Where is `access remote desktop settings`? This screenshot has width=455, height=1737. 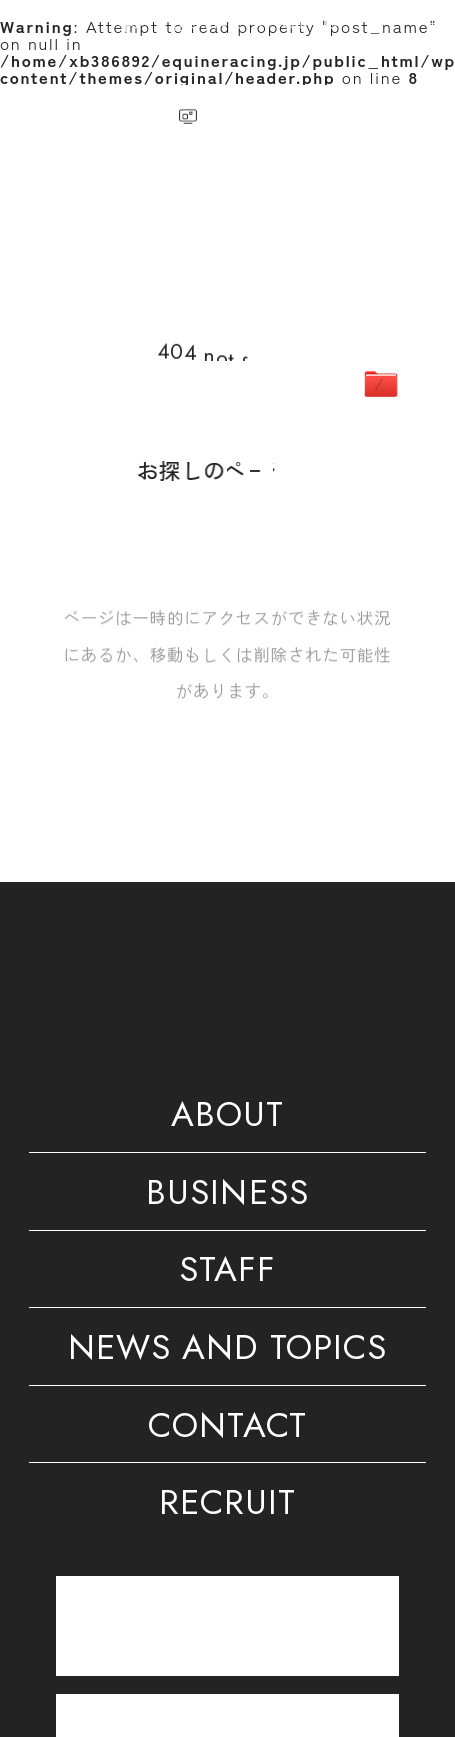
access remote desktop settings is located at coordinates (188, 116).